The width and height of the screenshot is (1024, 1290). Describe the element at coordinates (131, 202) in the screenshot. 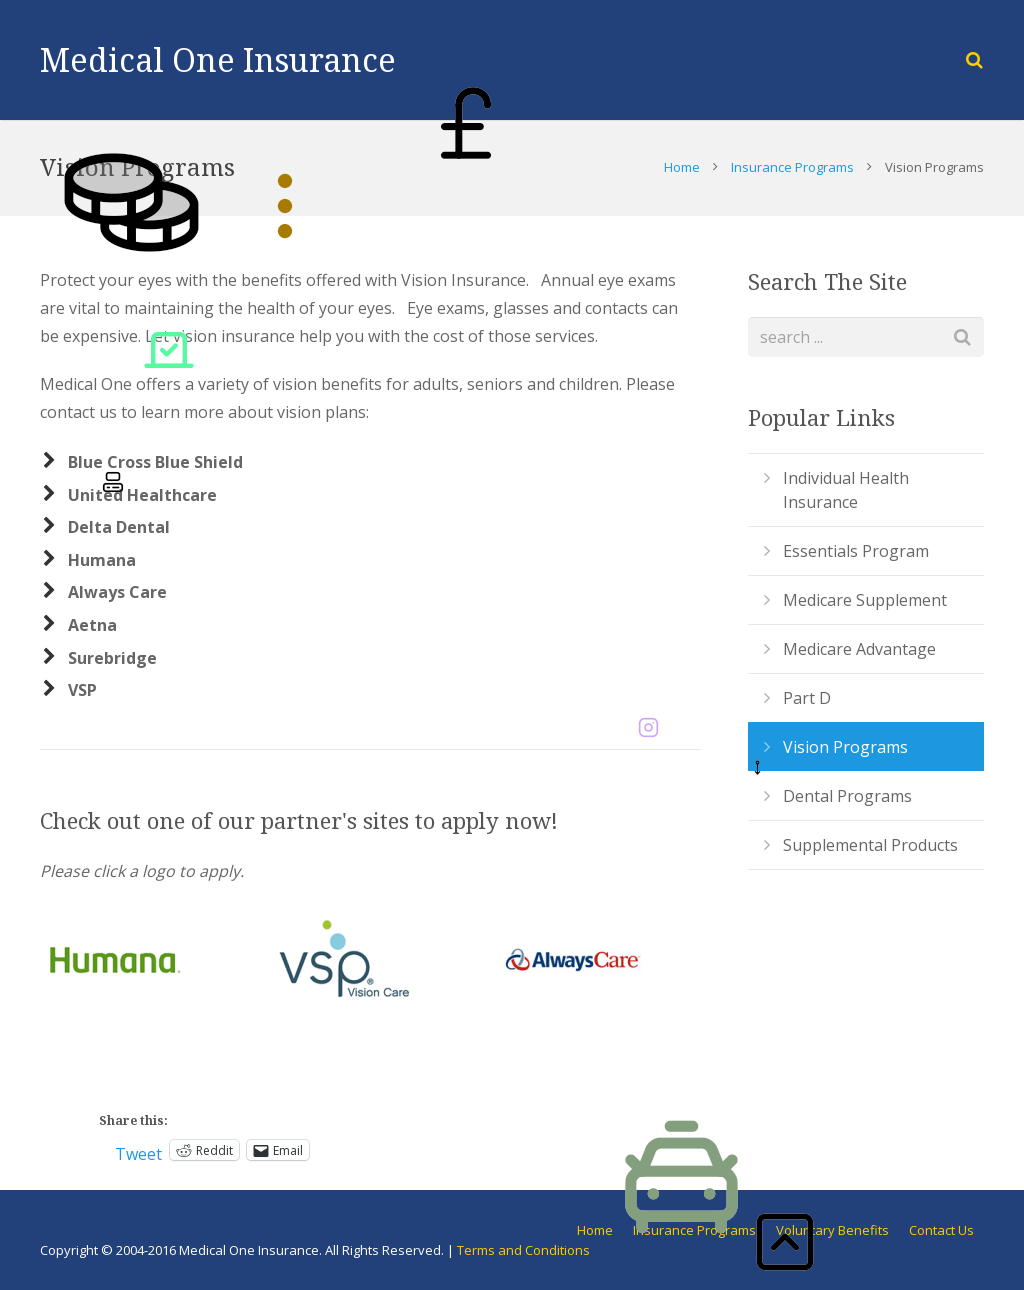

I see `view your coin balance or currency` at that location.